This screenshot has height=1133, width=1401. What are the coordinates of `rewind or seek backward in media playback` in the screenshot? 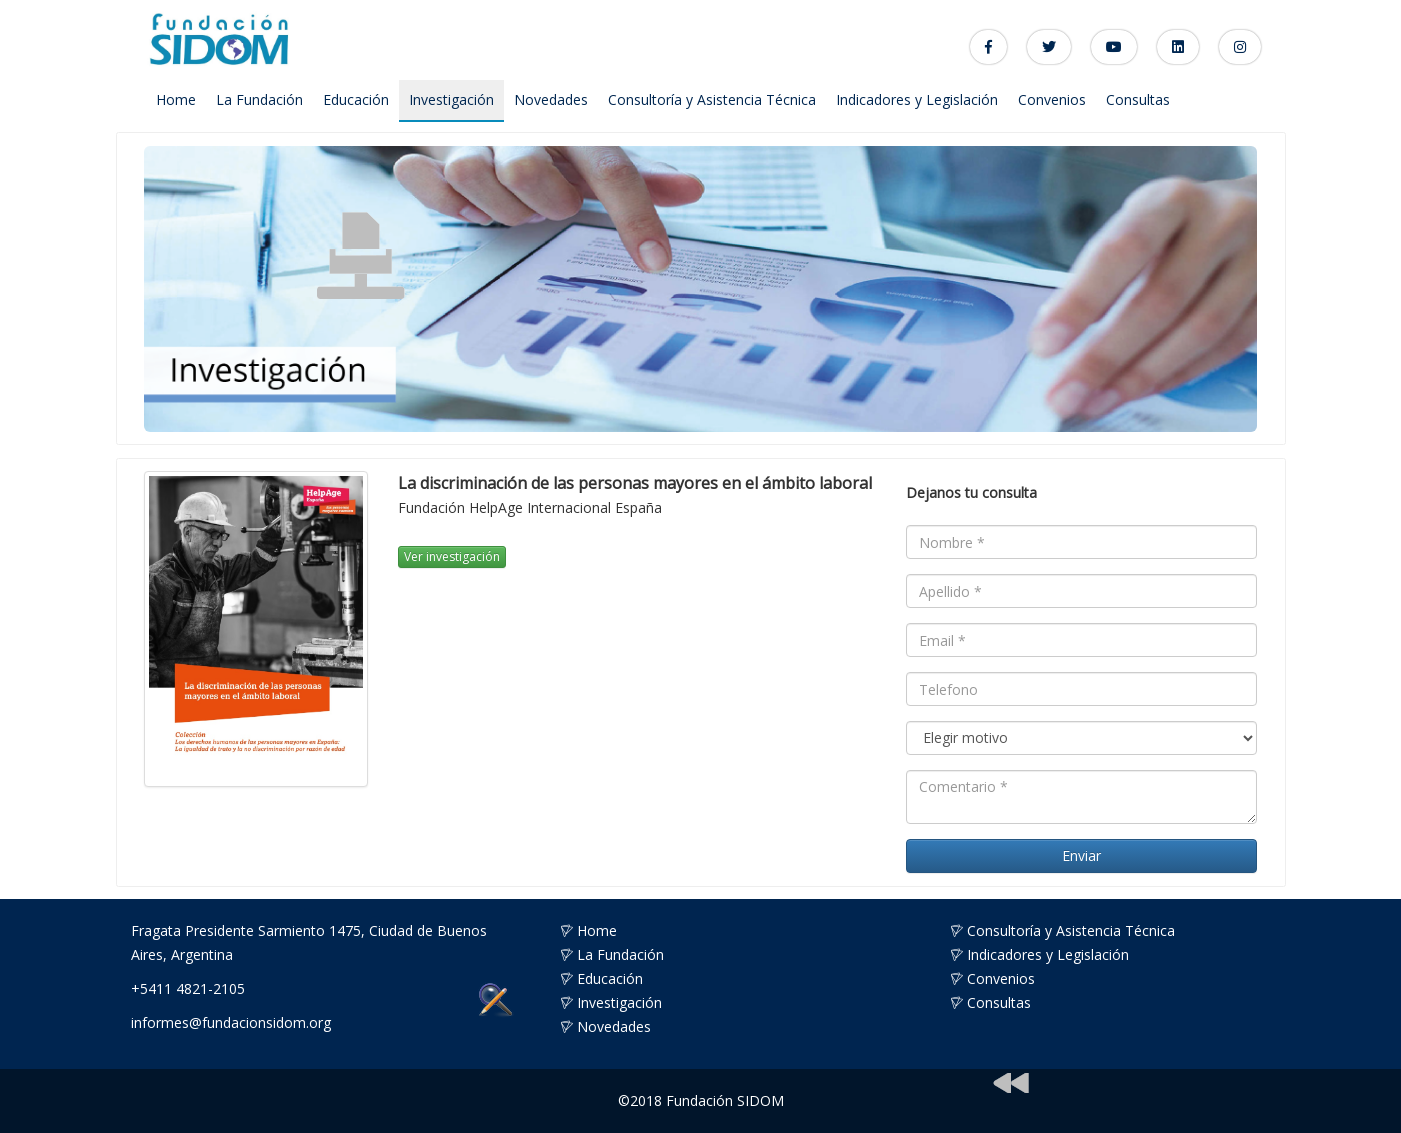 It's located at (1011, 1083).